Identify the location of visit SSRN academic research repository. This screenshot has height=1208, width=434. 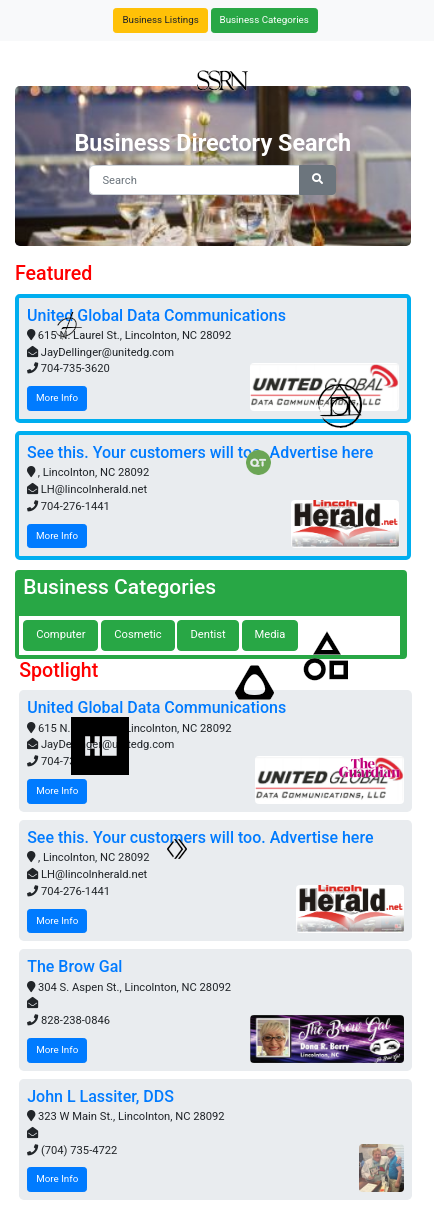
(222, 80).